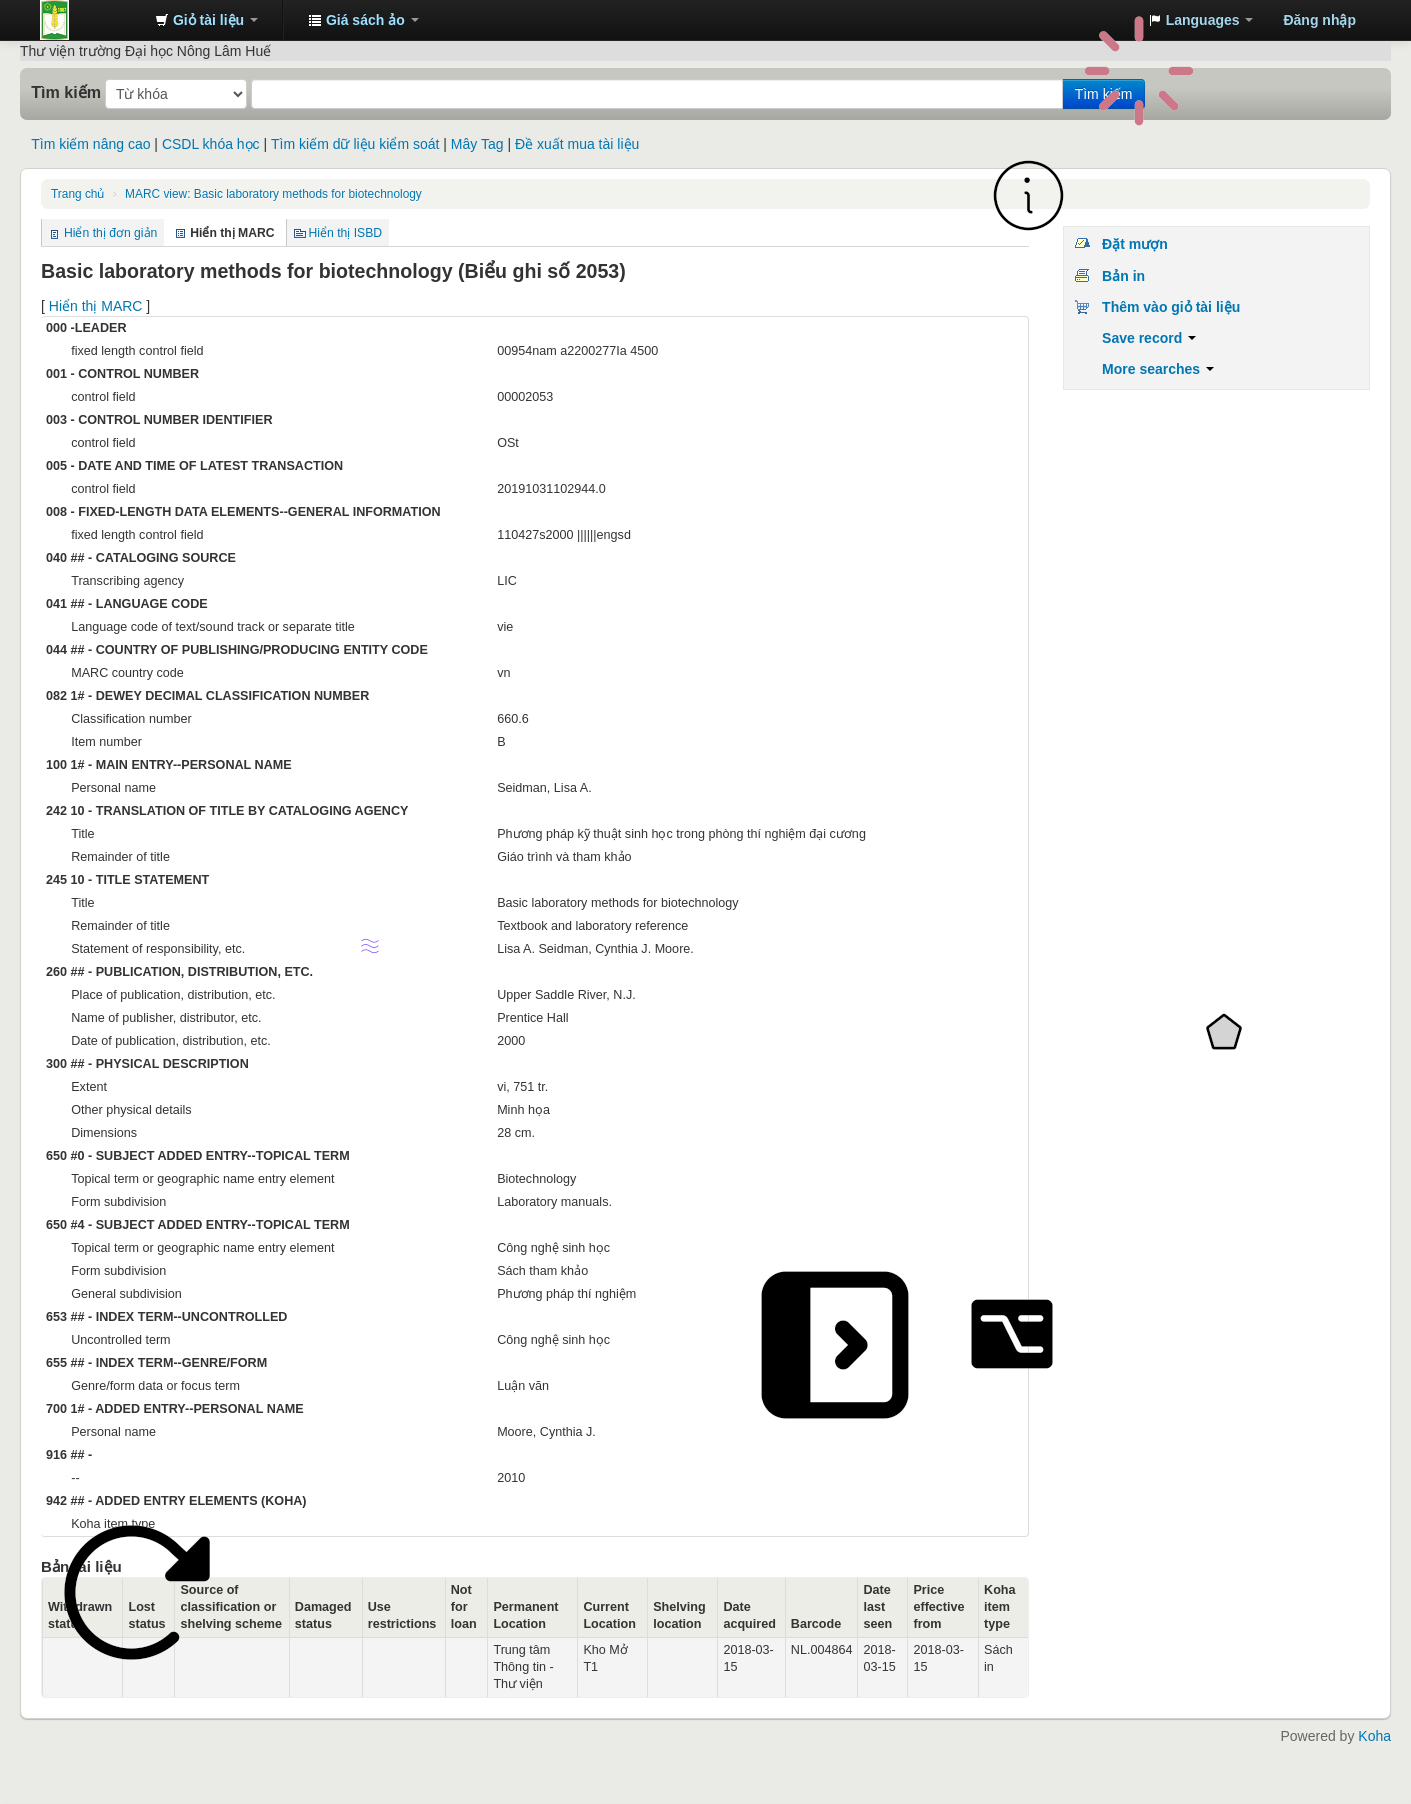 The image size is (1411, 1804). What do you see at coordinates (1139, 71) in the screenshot?
I see `loading content in progress` at bounding box center [1139, 71].